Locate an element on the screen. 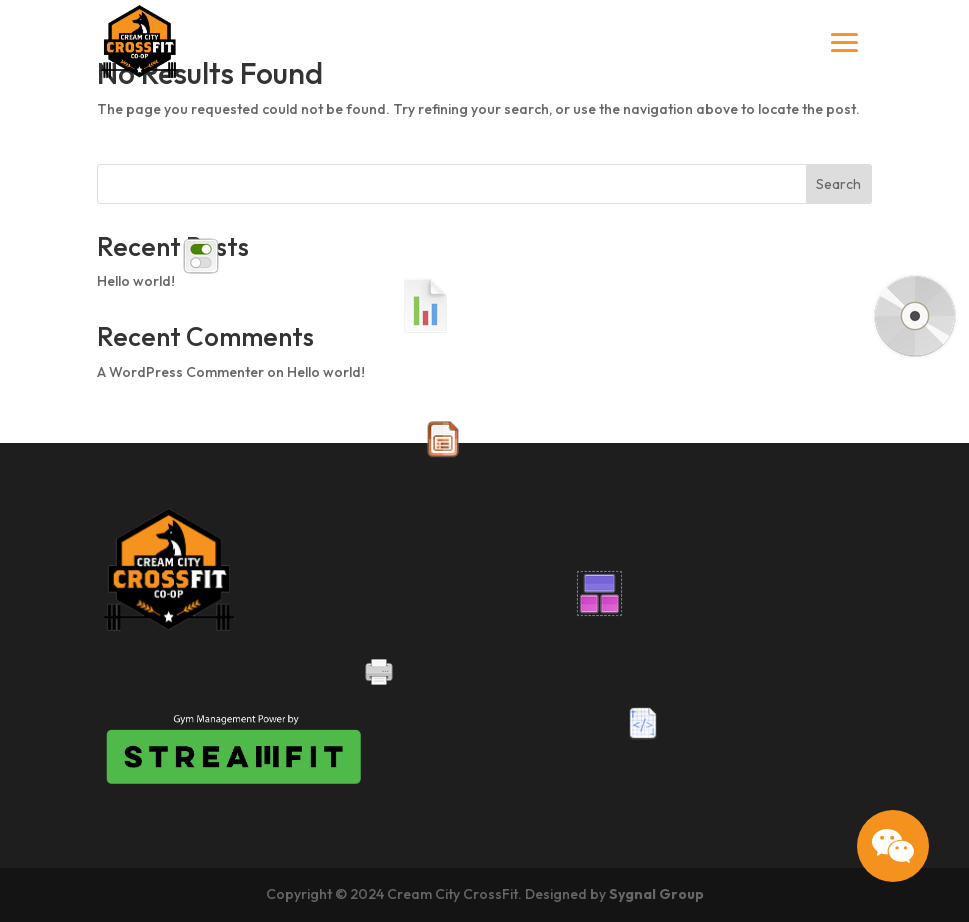  print the current document is located at coordinates (379, 672).